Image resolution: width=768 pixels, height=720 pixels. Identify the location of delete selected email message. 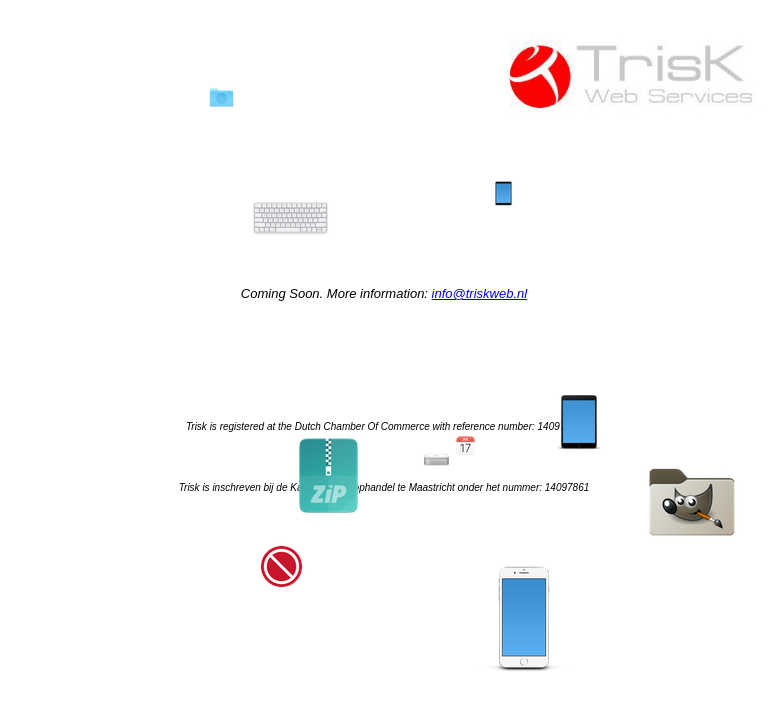
(281, 566).